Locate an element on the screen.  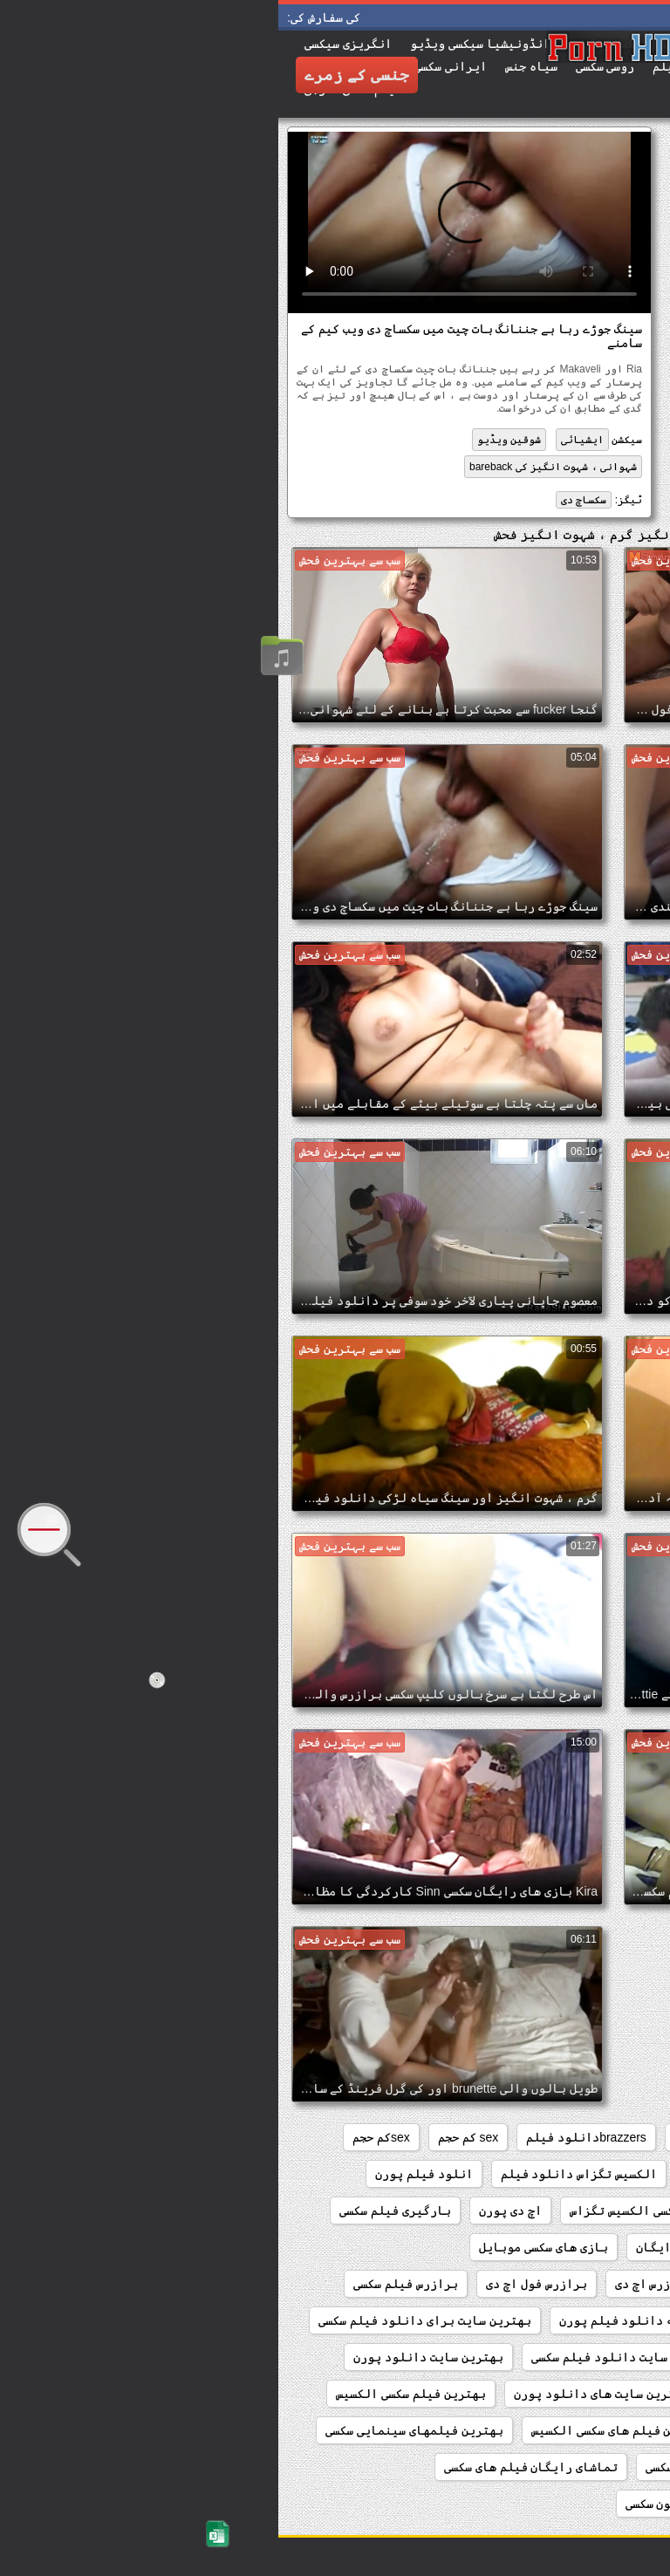
indicates a CD-R or recordable disc drive is located at coordinates (157, 1680).